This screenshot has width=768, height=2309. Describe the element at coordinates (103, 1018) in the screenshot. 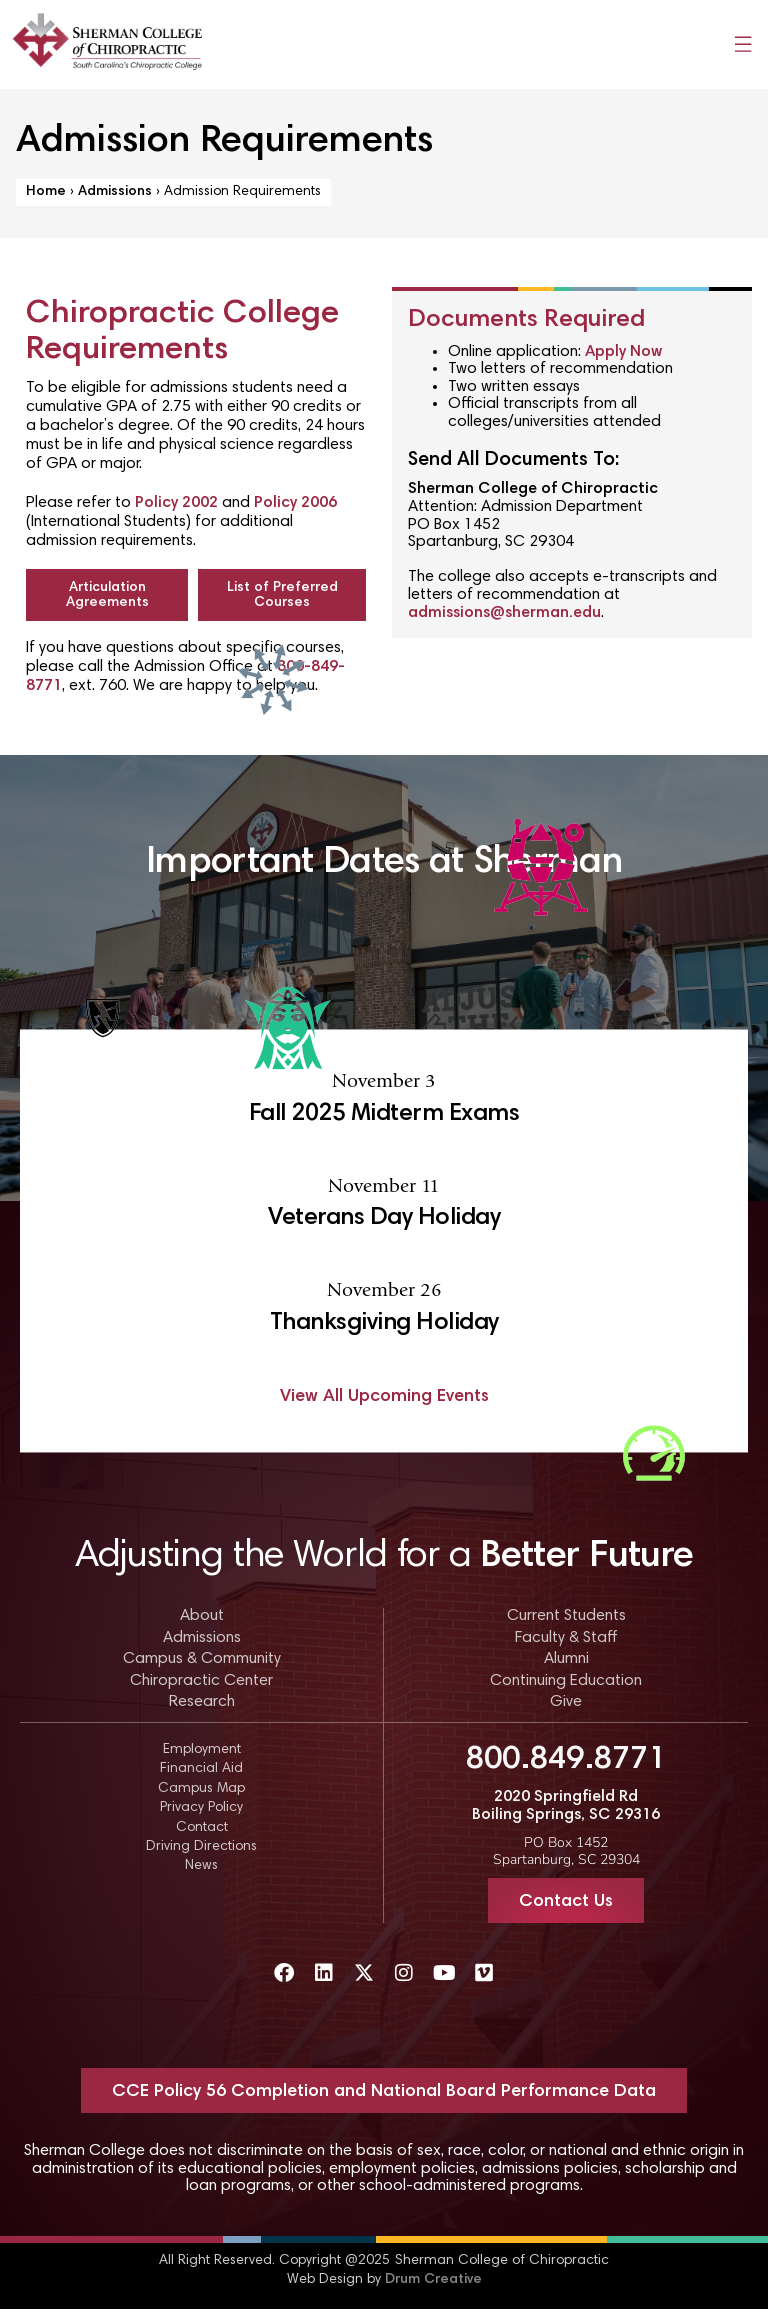

I see `indicates broken or compromised security status` at that location.